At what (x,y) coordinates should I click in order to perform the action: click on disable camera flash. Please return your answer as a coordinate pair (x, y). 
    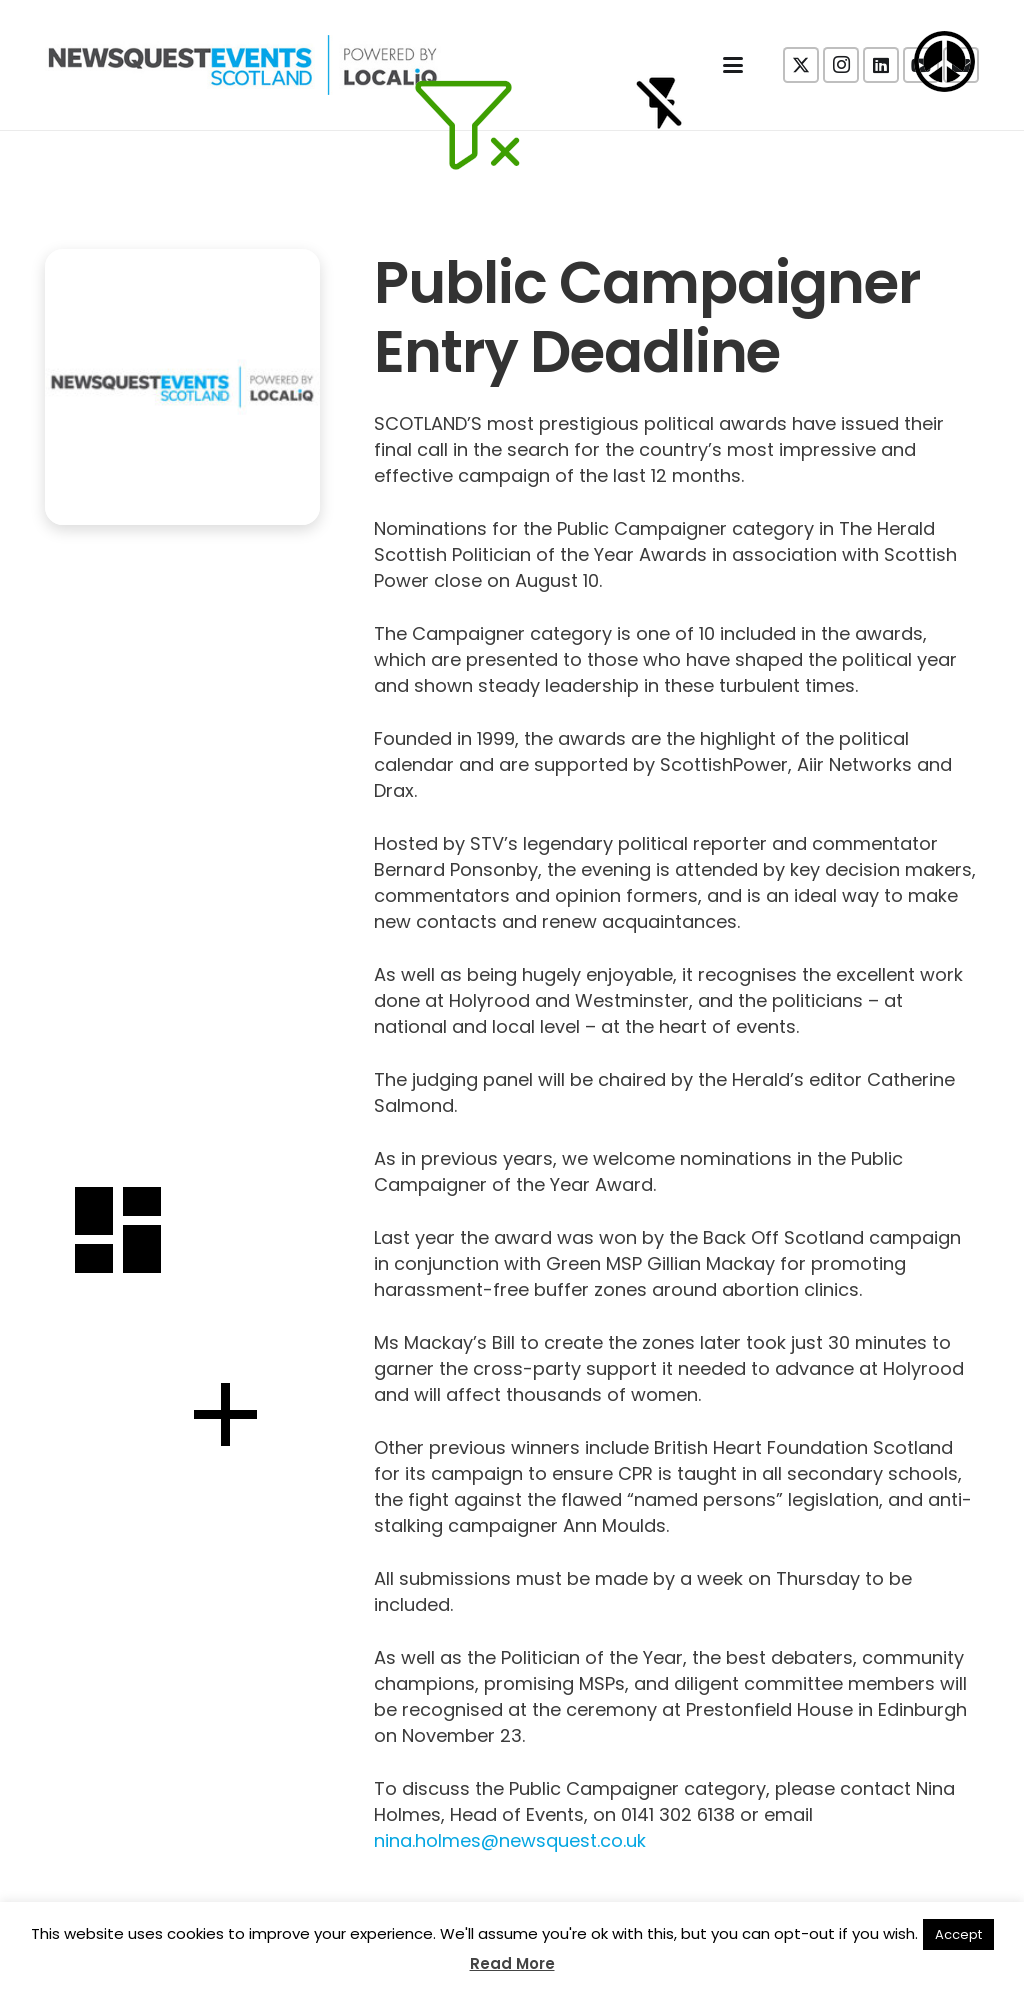
    Looking at the image, I should click on (663, 105).